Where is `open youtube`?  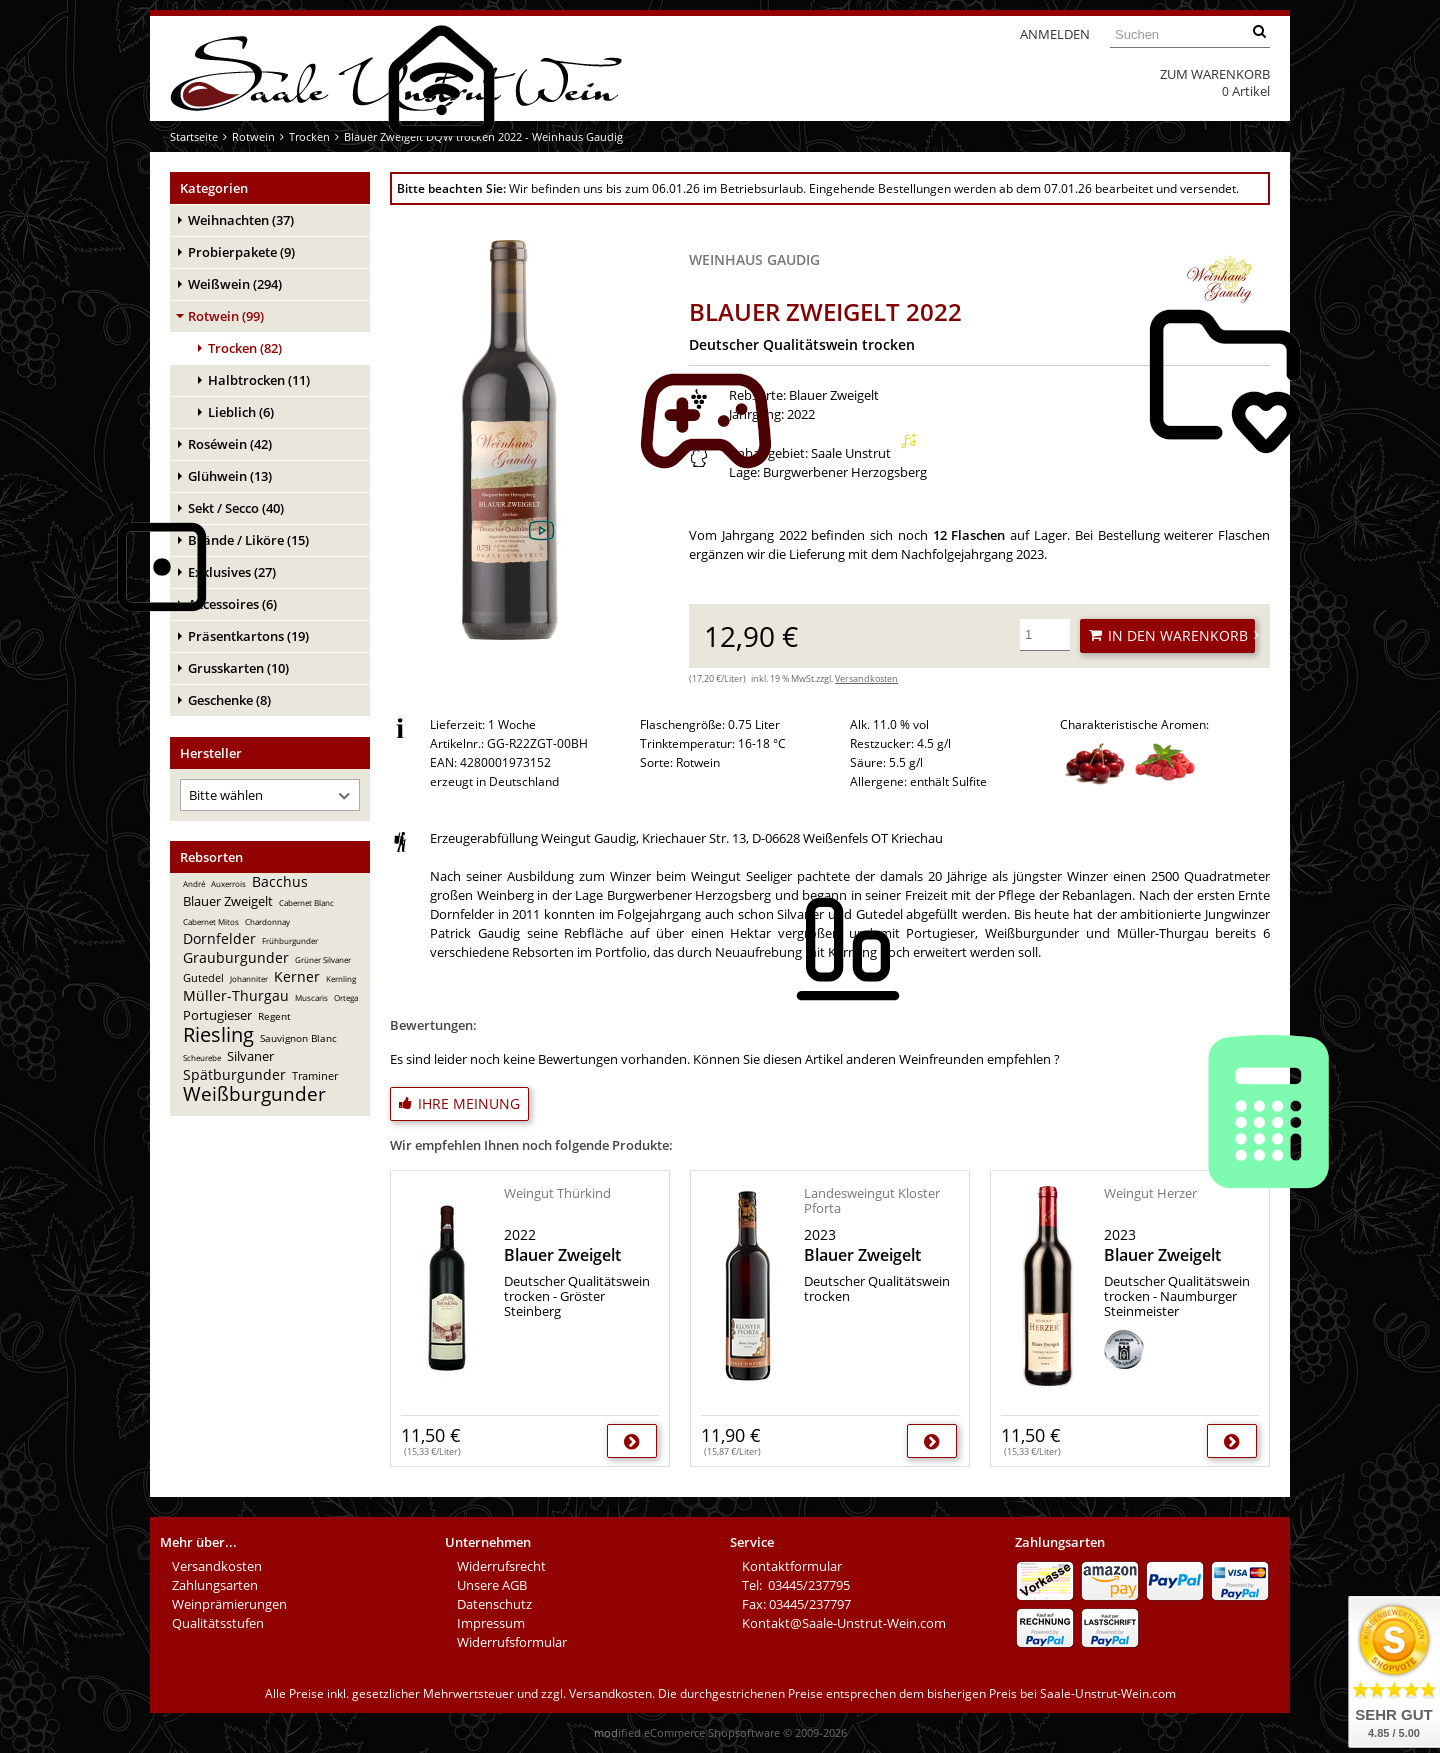 open youtube is located at coordinates (541, 530).